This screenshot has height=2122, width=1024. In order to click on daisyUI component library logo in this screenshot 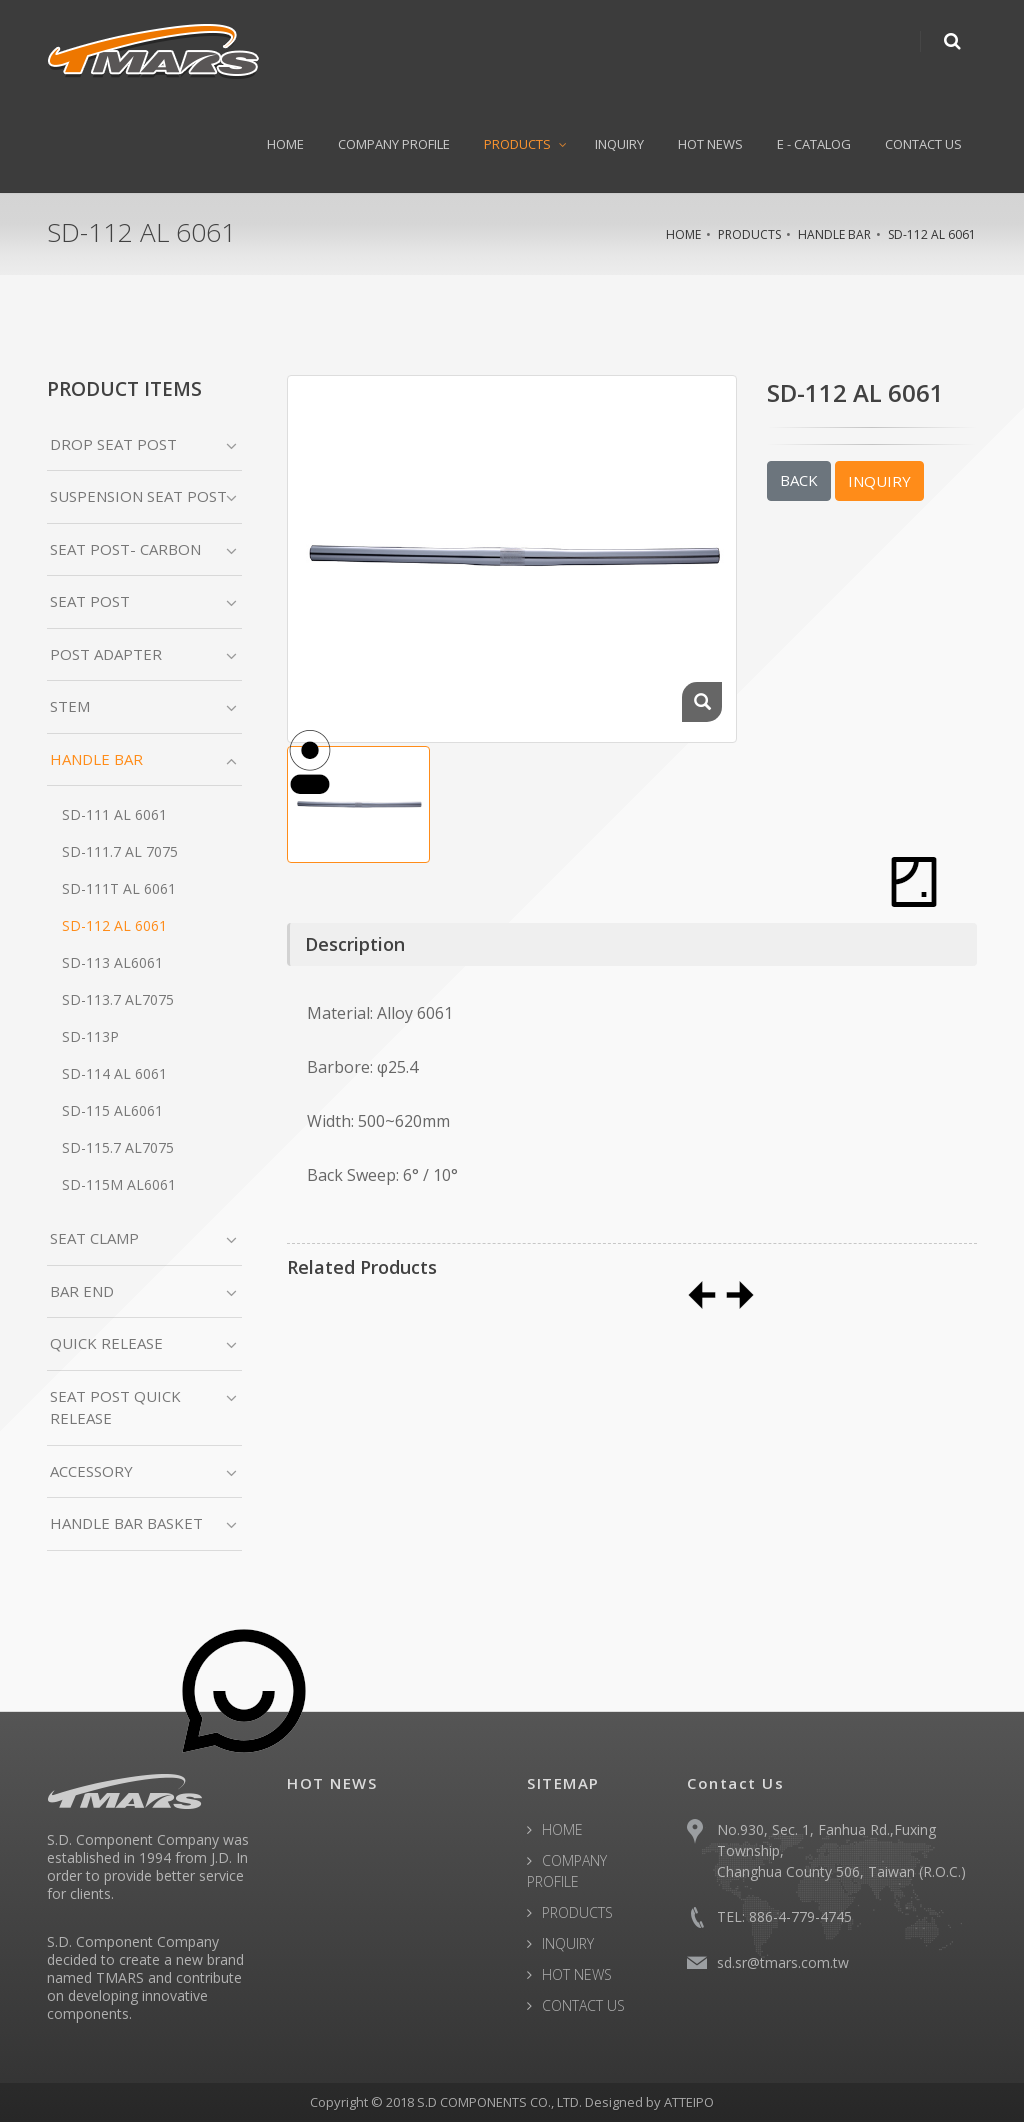, I will do `click(310, 762)`.